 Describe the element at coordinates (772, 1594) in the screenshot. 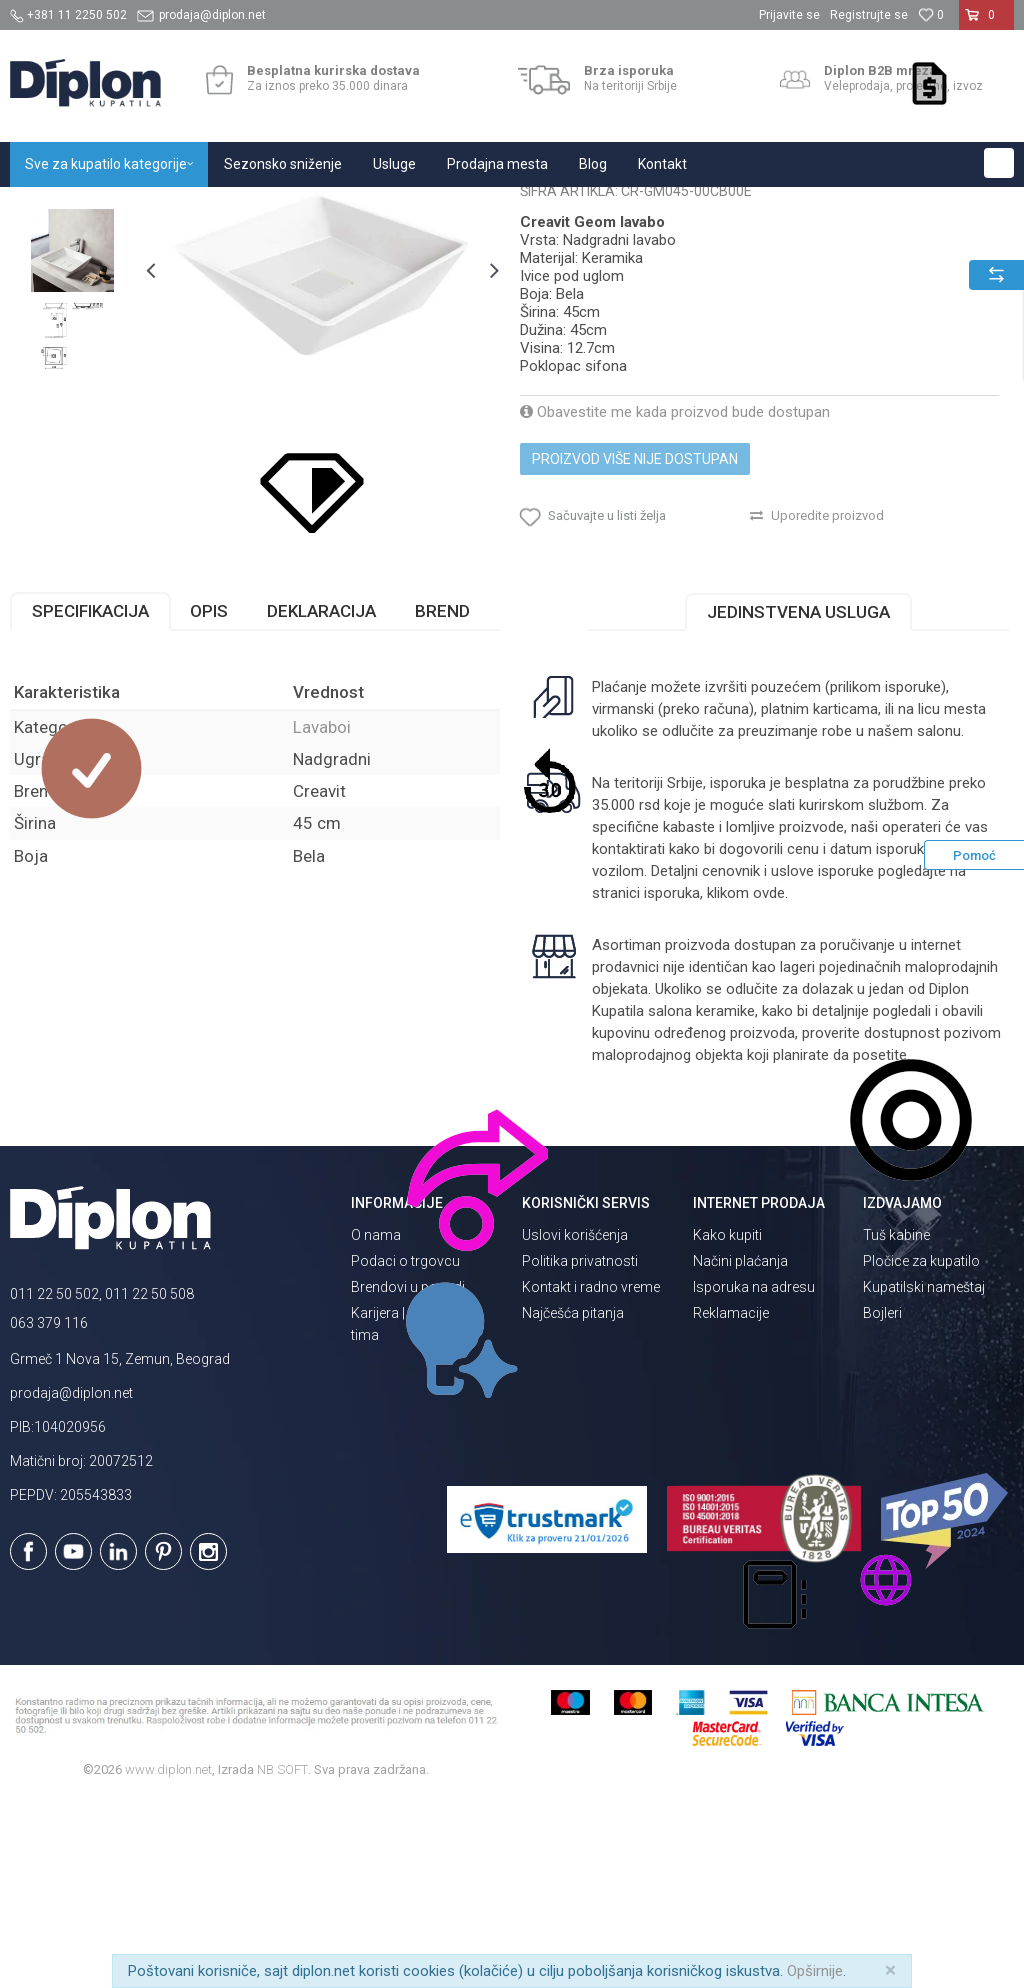

I see `open notebook or journal view` at that location.